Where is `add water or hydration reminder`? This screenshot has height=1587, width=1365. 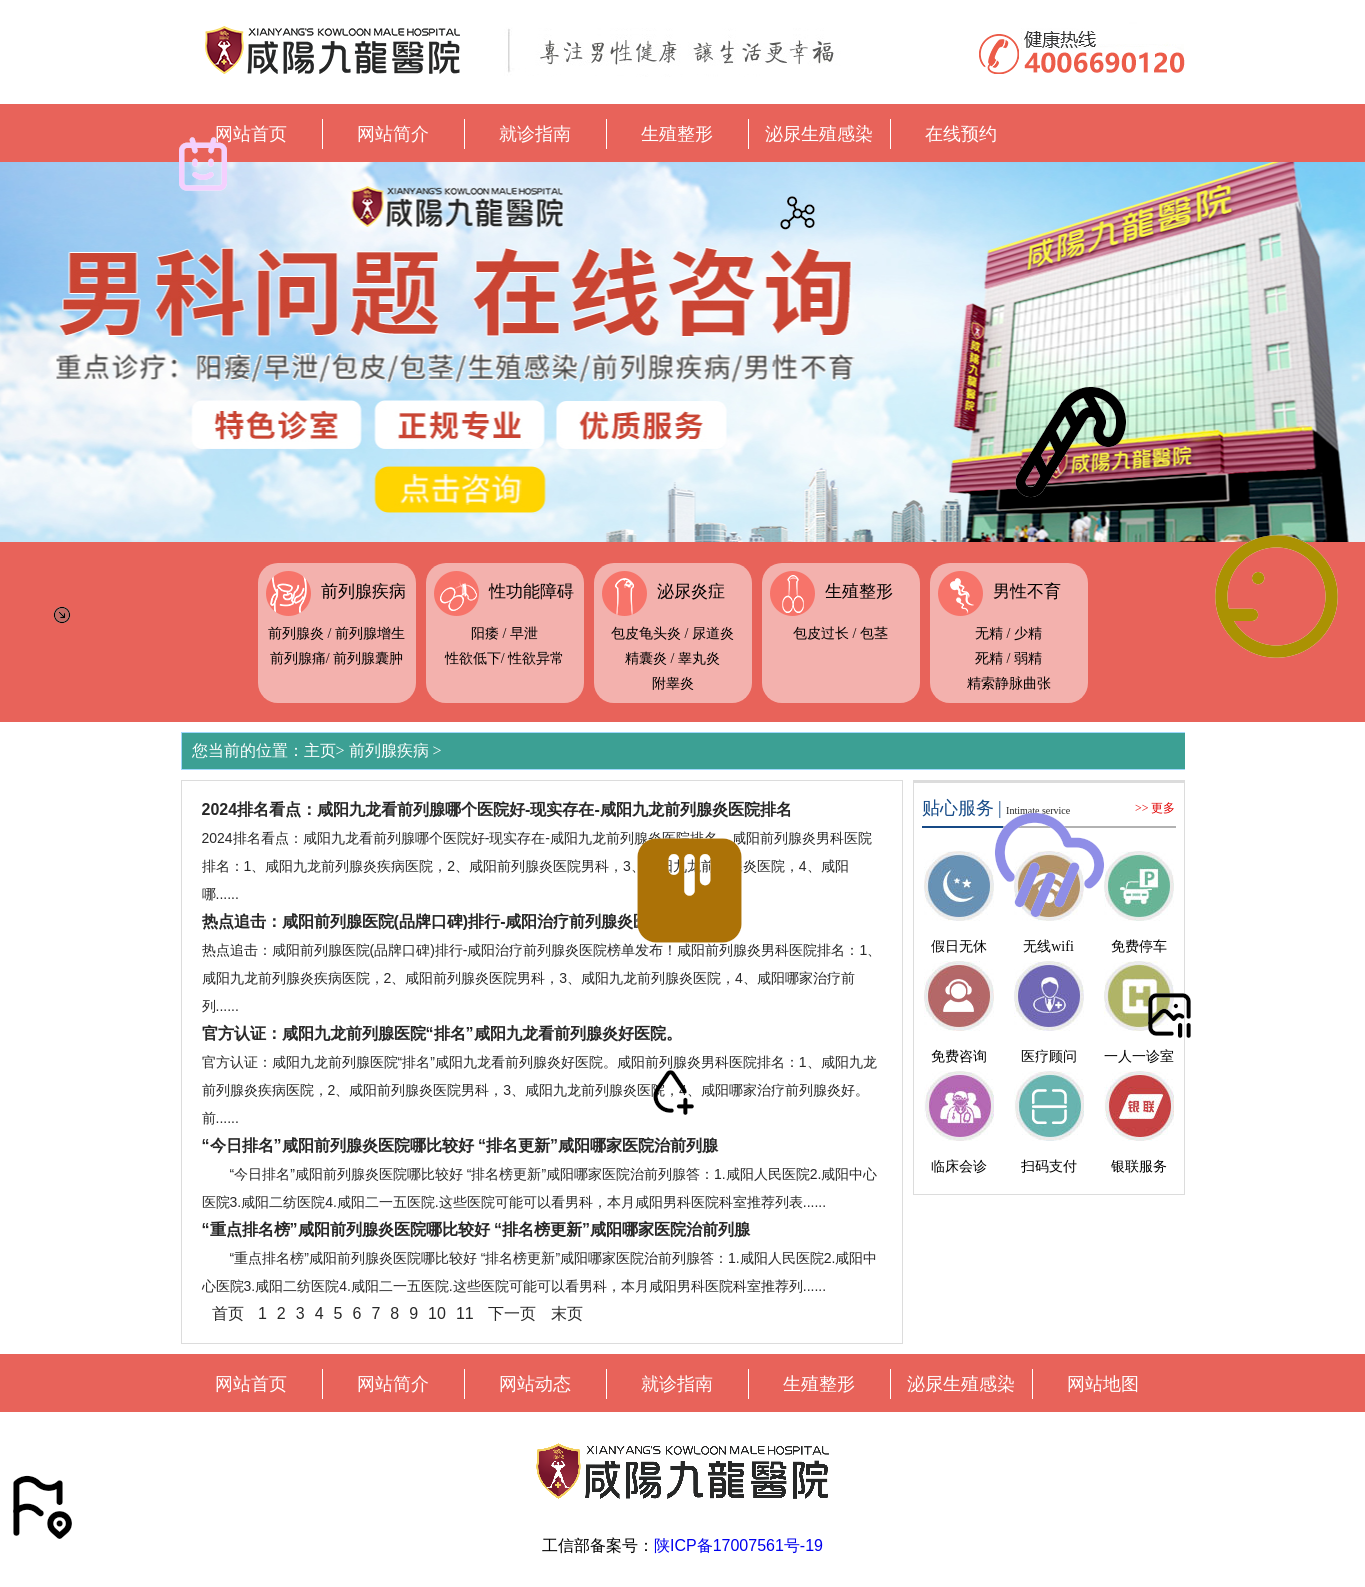 add water or hydration reminder is located at coordinates (670, 1091).